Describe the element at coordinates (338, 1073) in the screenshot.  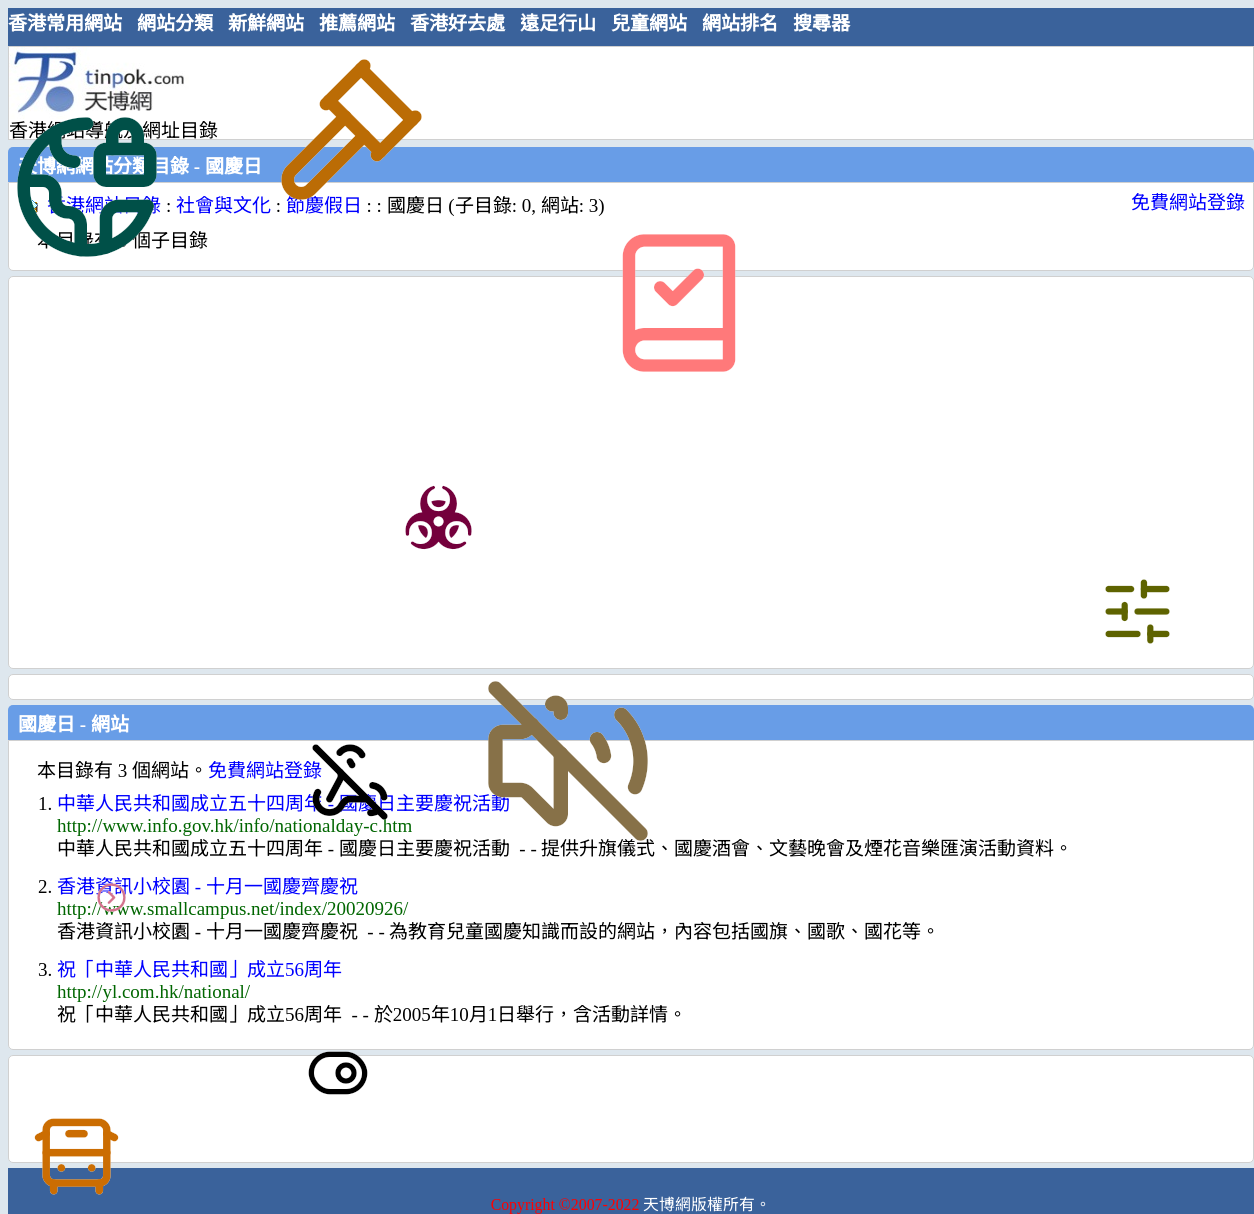
I see `toggle switch in the on/enabled position` at that location.